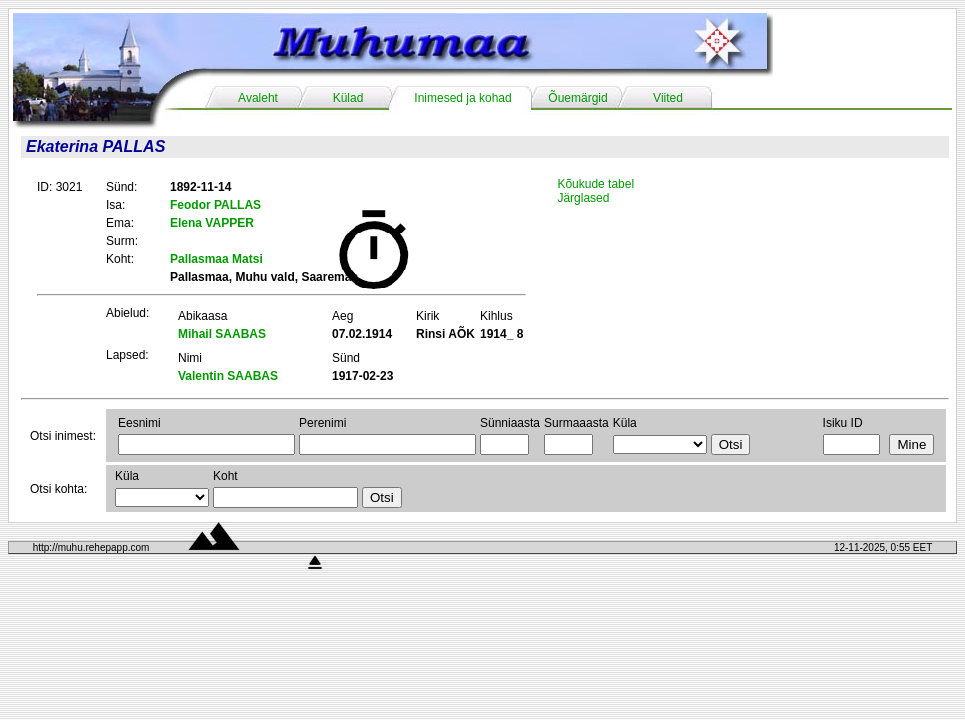  I want to click on eject media or disc, so click(315, 562).